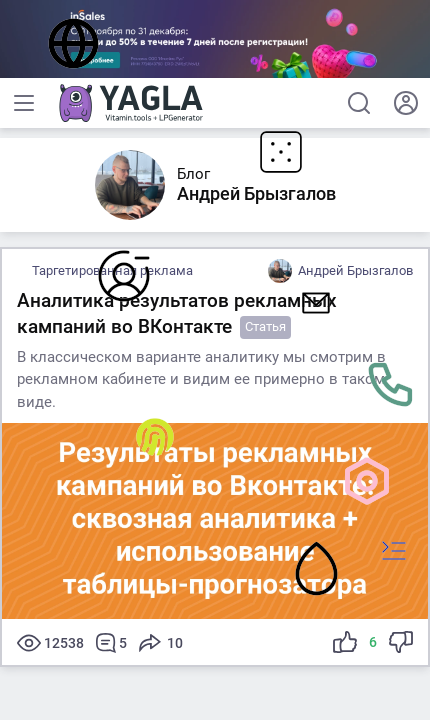 This screenshot has height=720, width=430. What do you see at coordinates (281, 152) in the screenshot?
I see `randomize or shuffle content` at bounding box center [281, 152].